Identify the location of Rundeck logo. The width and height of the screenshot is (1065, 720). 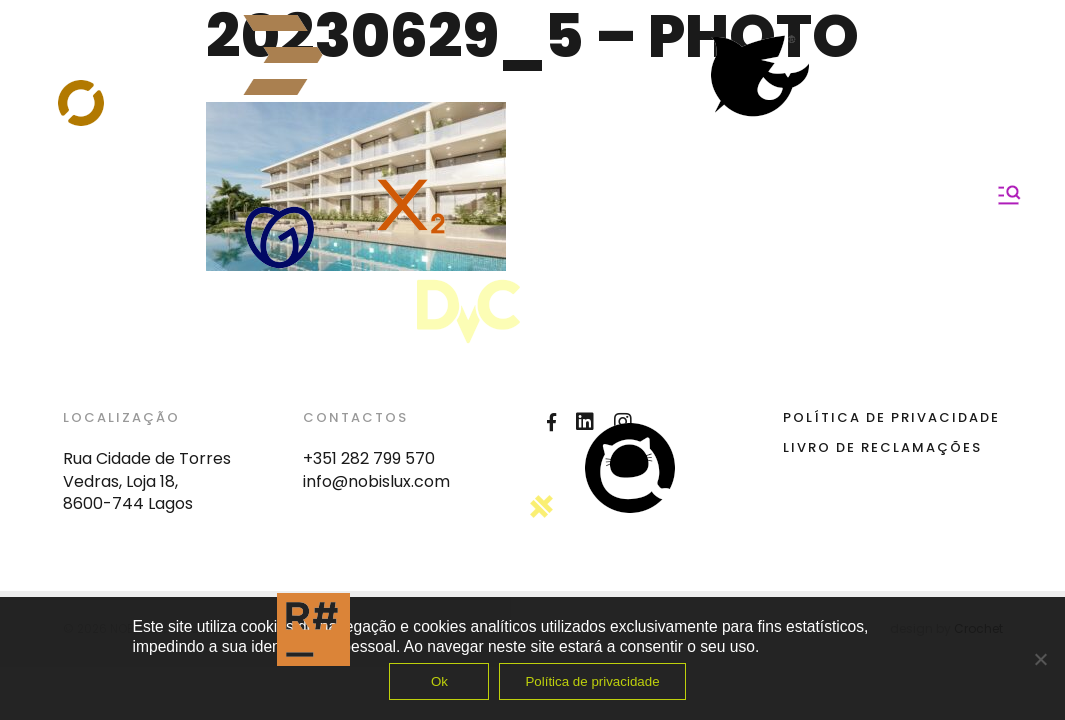
(283, 55).